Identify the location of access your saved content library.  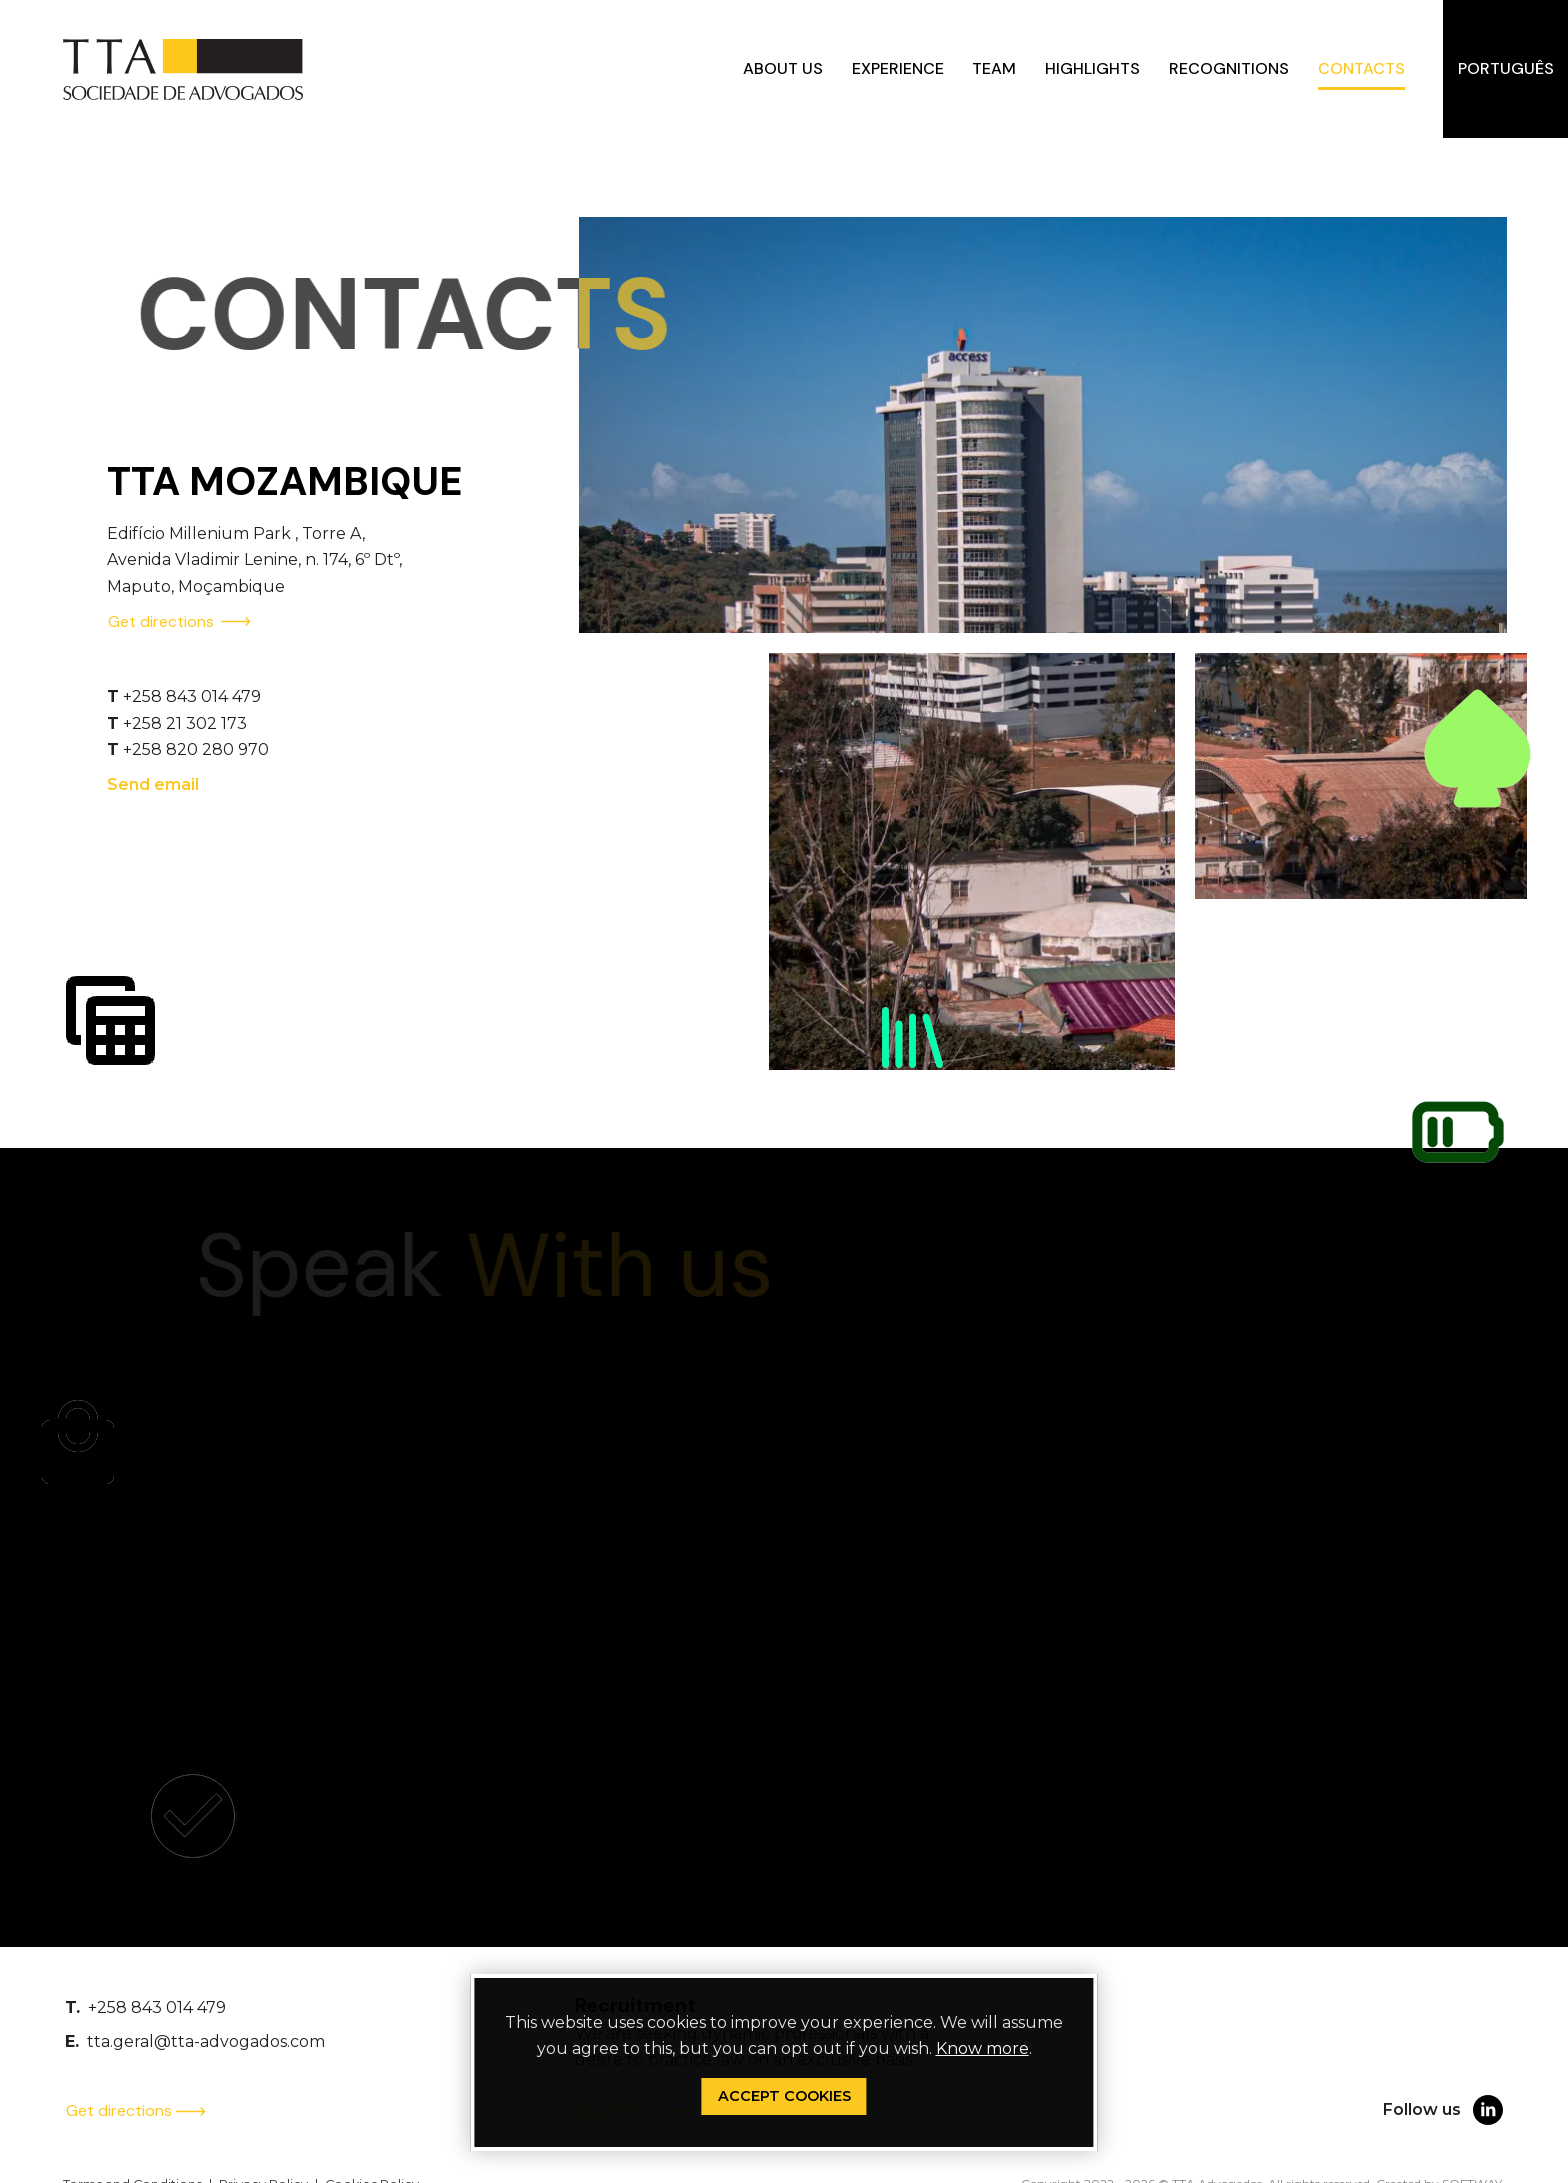
(912, 1037).